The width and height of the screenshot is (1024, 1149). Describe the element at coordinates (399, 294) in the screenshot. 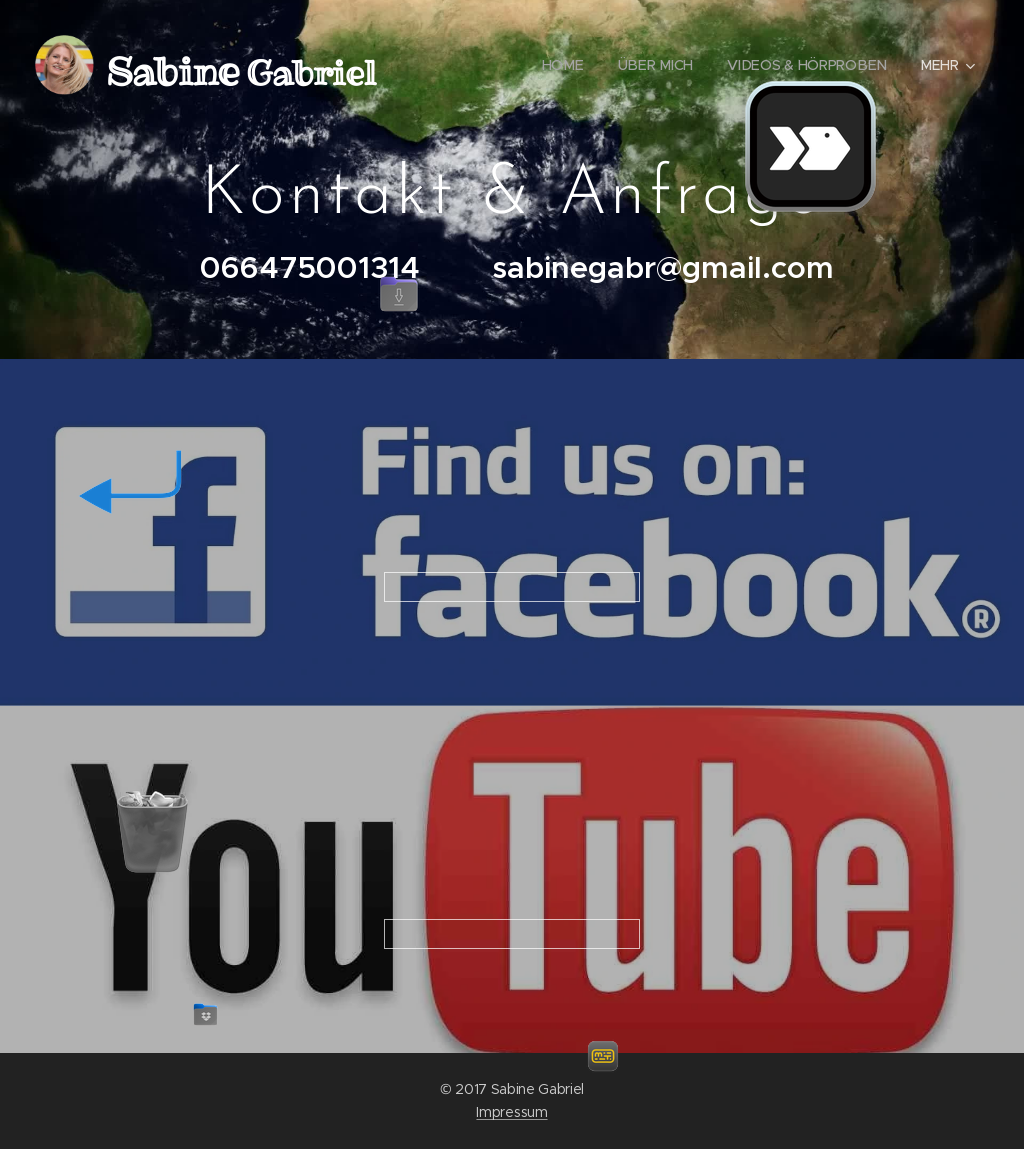

I see `open your downloads folder` at that location.